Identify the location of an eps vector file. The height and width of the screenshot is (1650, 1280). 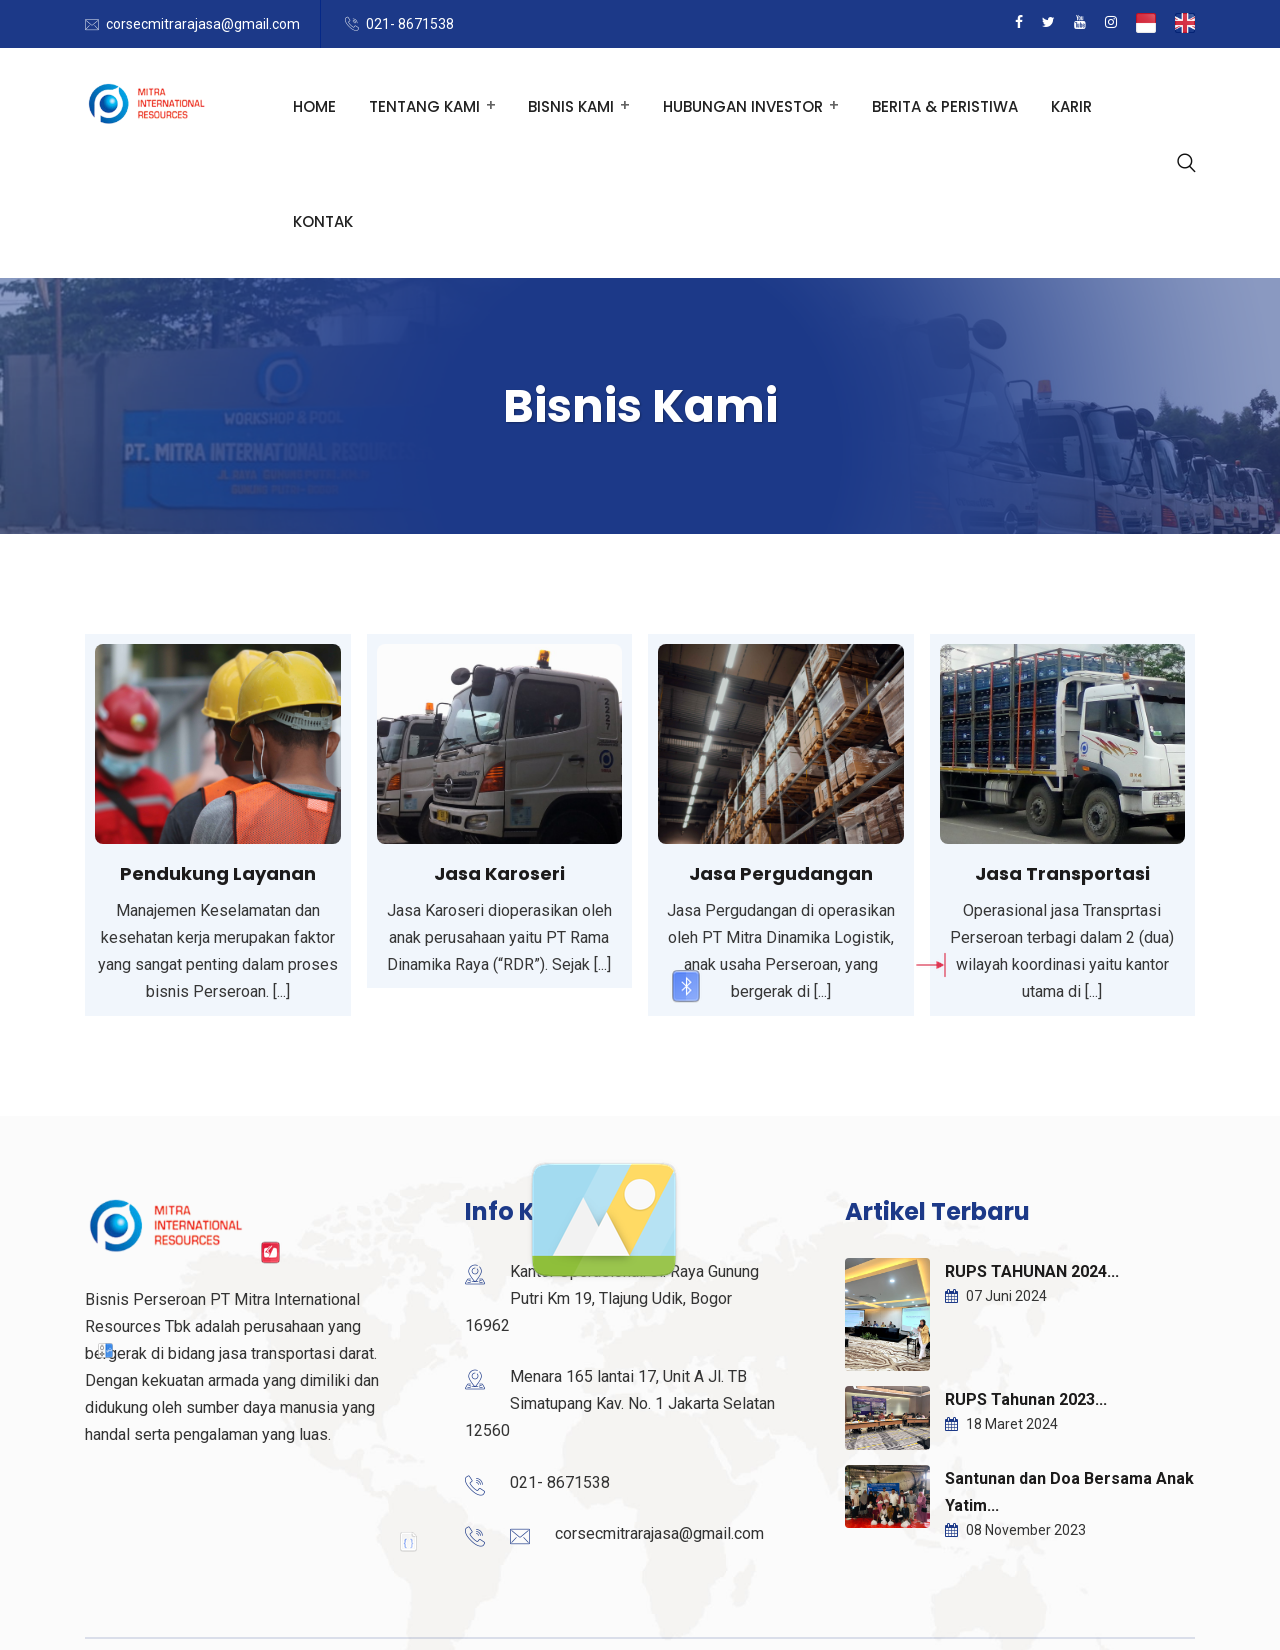
(270, 1252).